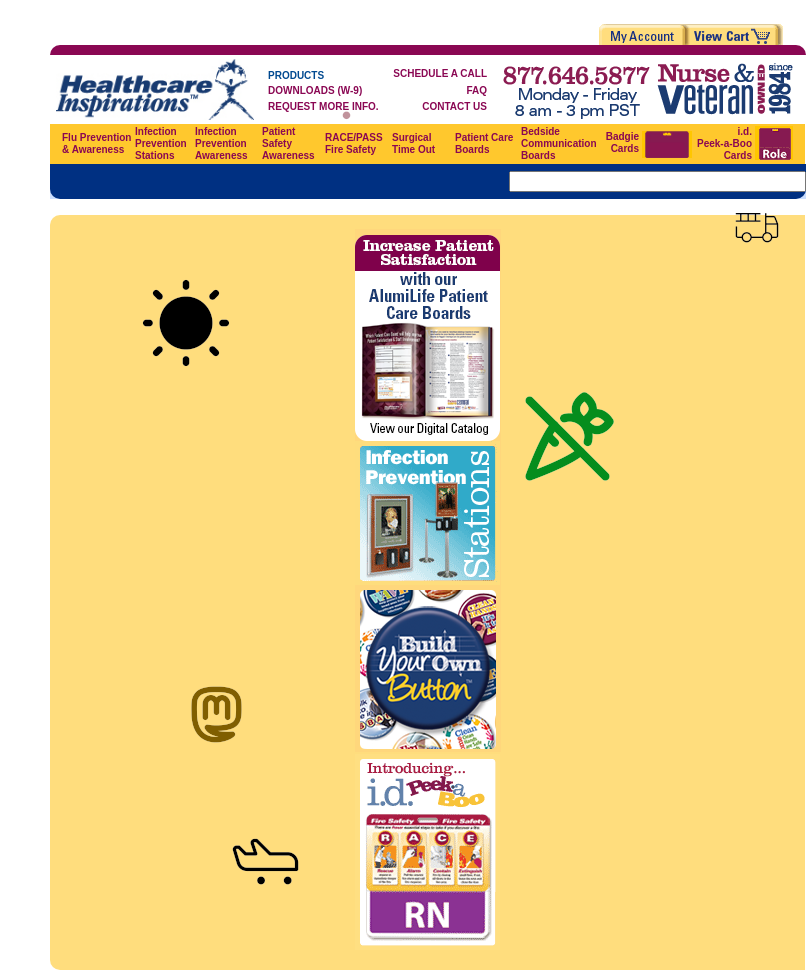 The height and width of the screenshot is (980, 806). What do you see at coordinates (216, 714) in the screenshot?
I see `open Mastodon app` at bounding box center [216, 714].